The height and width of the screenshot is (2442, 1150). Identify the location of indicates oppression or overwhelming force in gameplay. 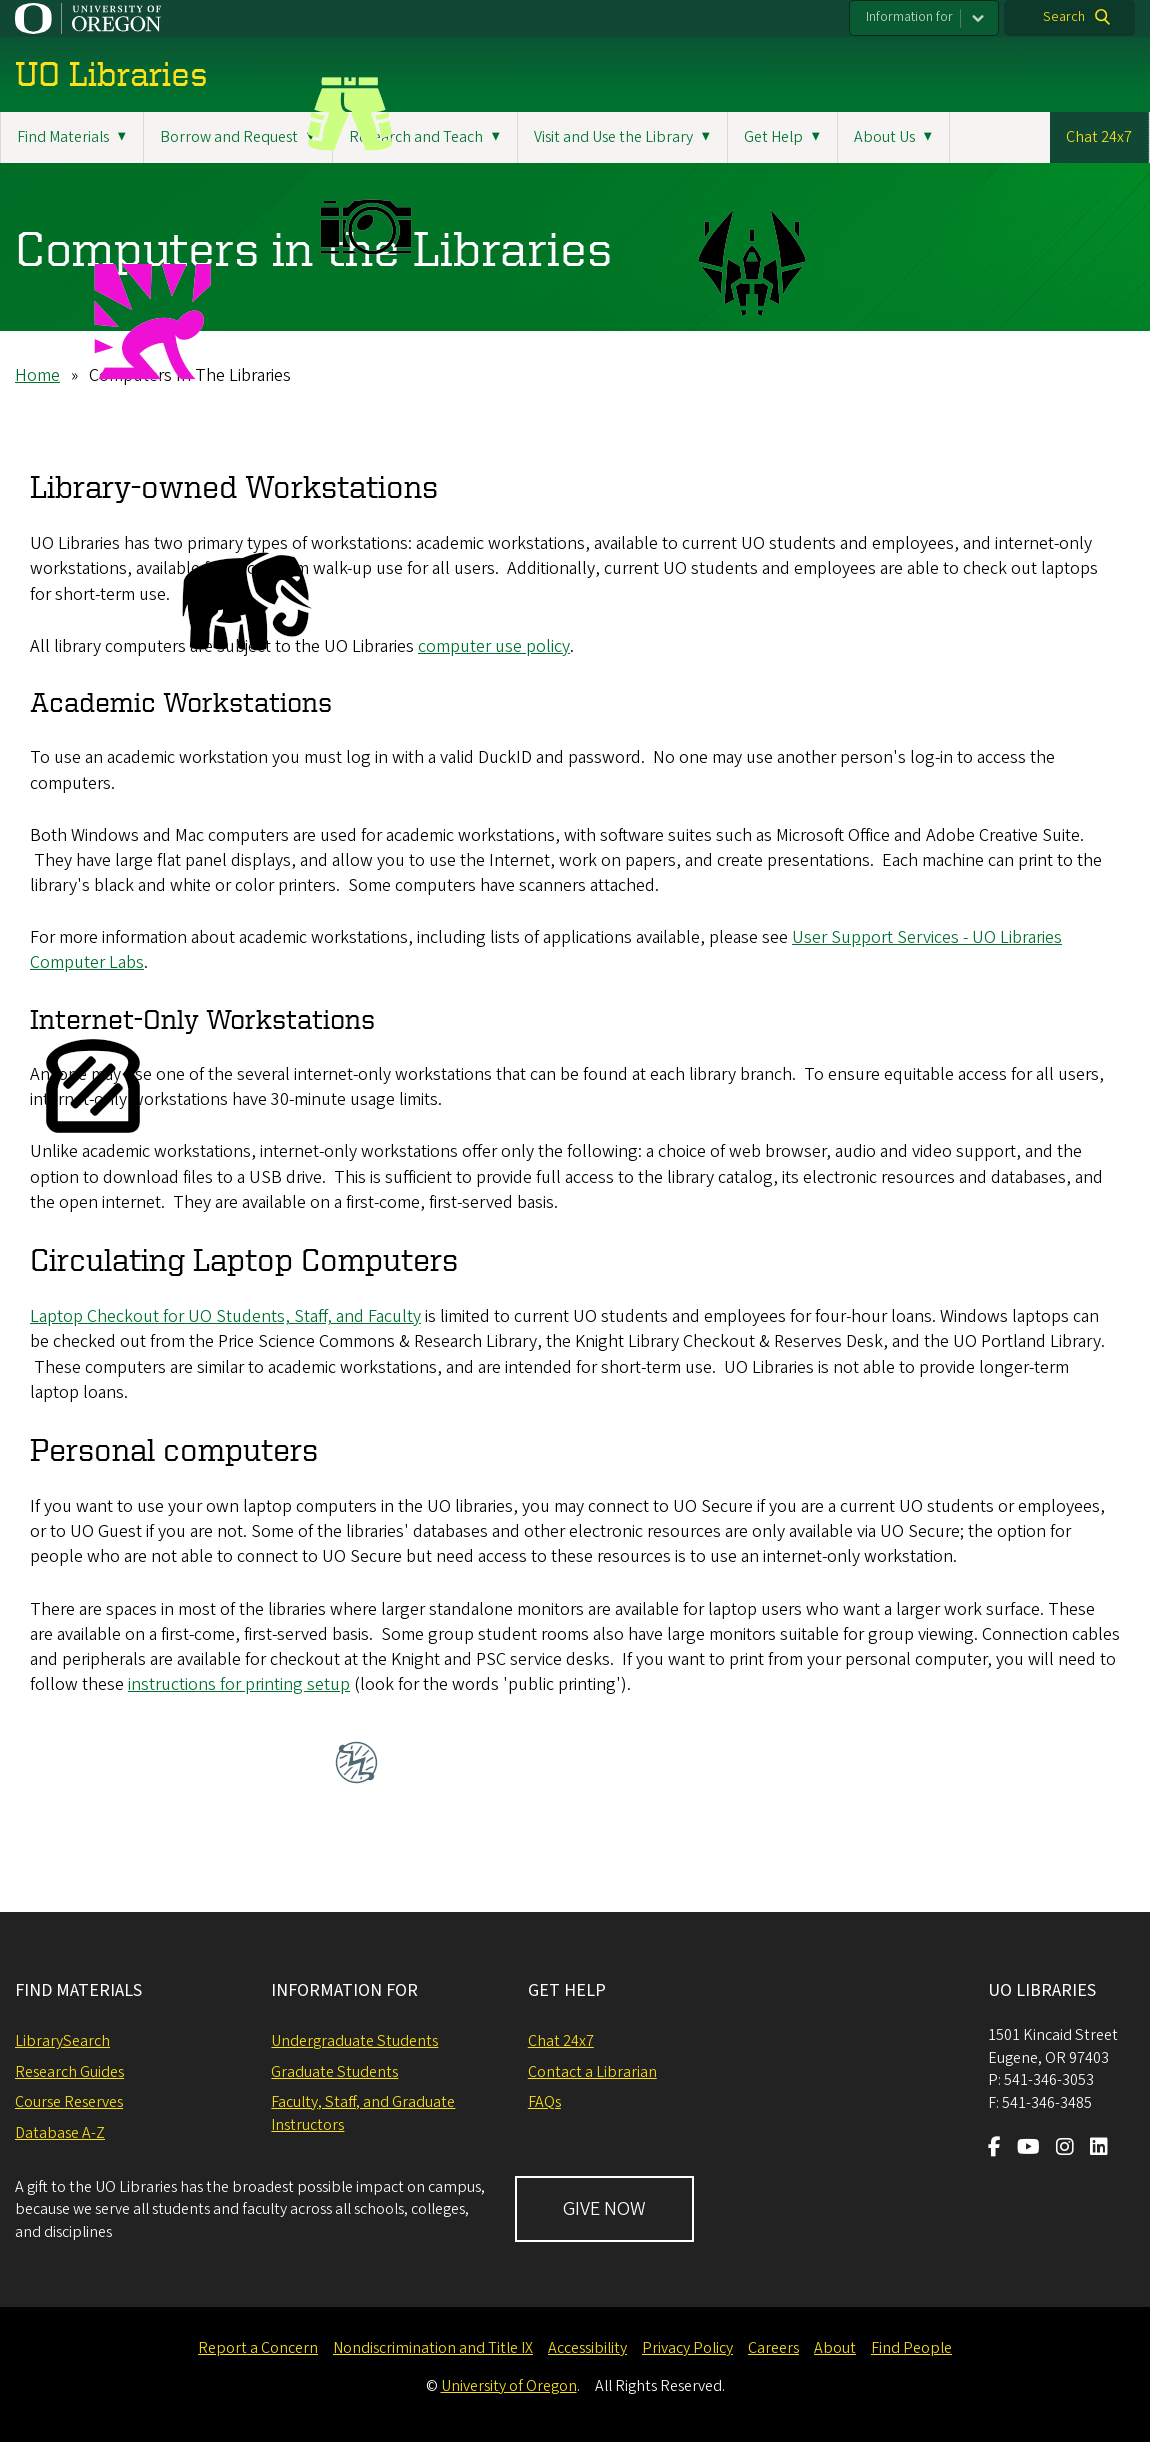
(152, 322).